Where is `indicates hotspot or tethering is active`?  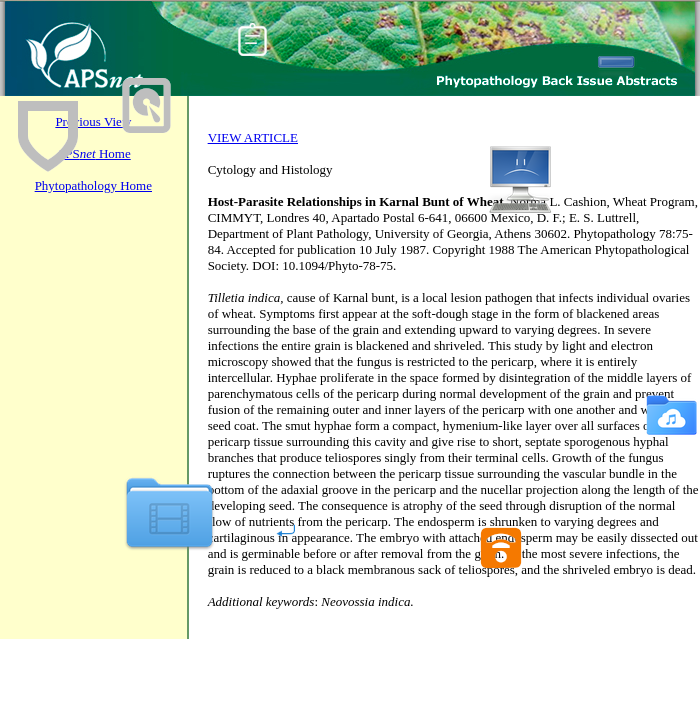
indicates hotspot or tethering is active is located at coordinates (501, 548).